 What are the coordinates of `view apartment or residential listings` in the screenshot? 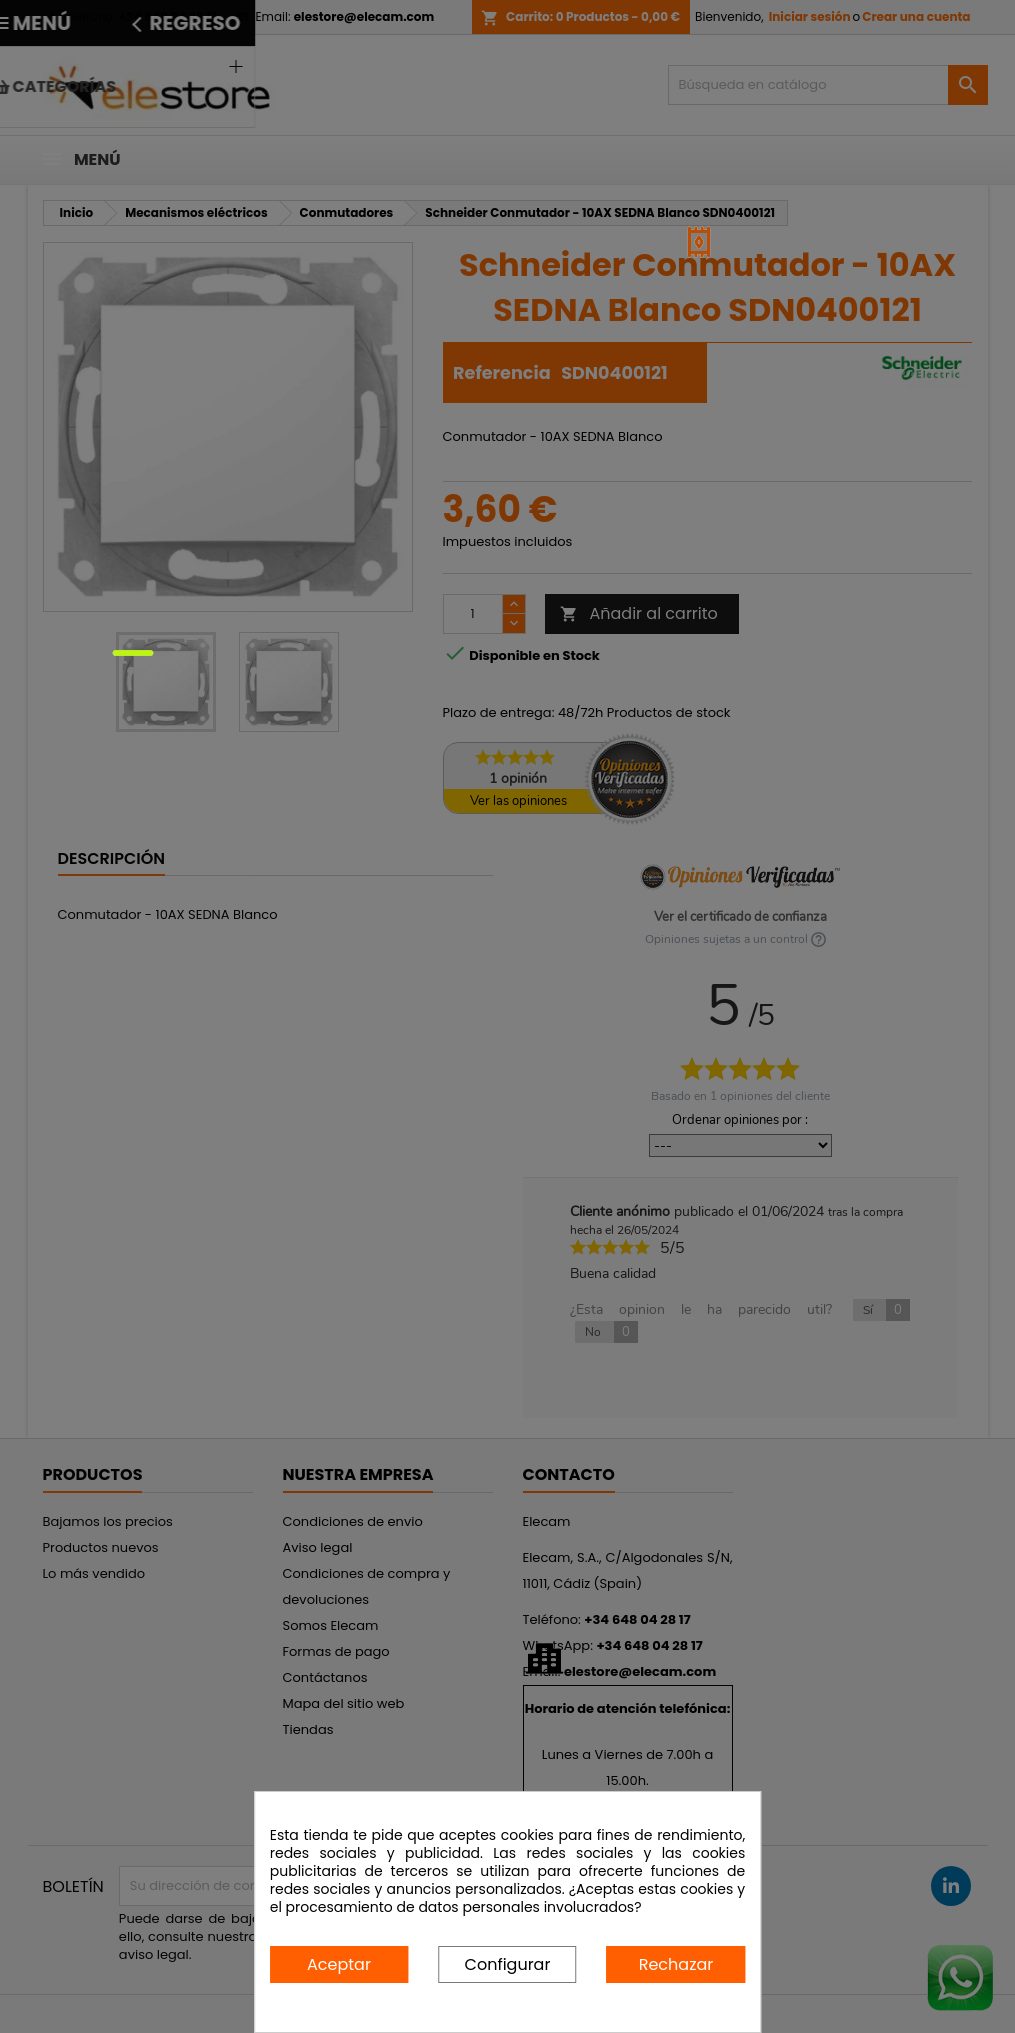 It's located at (544, 1658).